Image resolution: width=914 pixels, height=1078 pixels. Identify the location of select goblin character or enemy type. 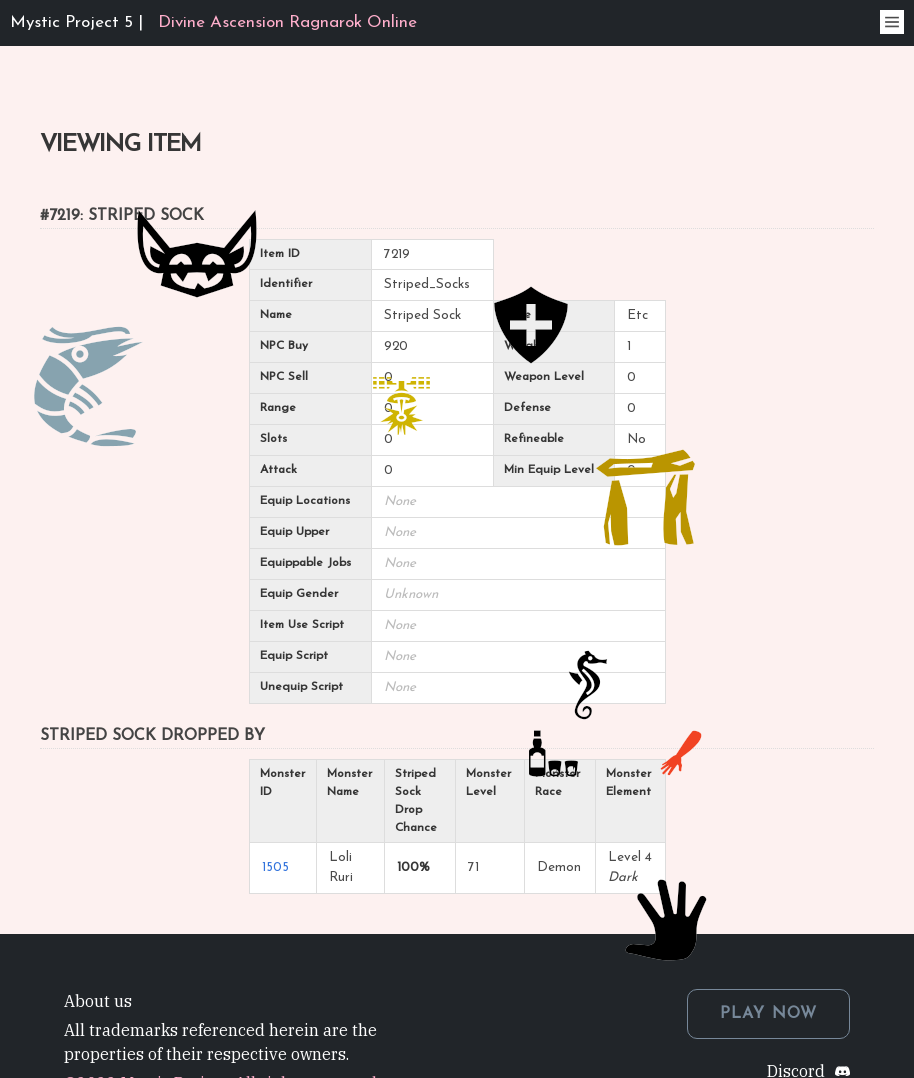
(197, 257).